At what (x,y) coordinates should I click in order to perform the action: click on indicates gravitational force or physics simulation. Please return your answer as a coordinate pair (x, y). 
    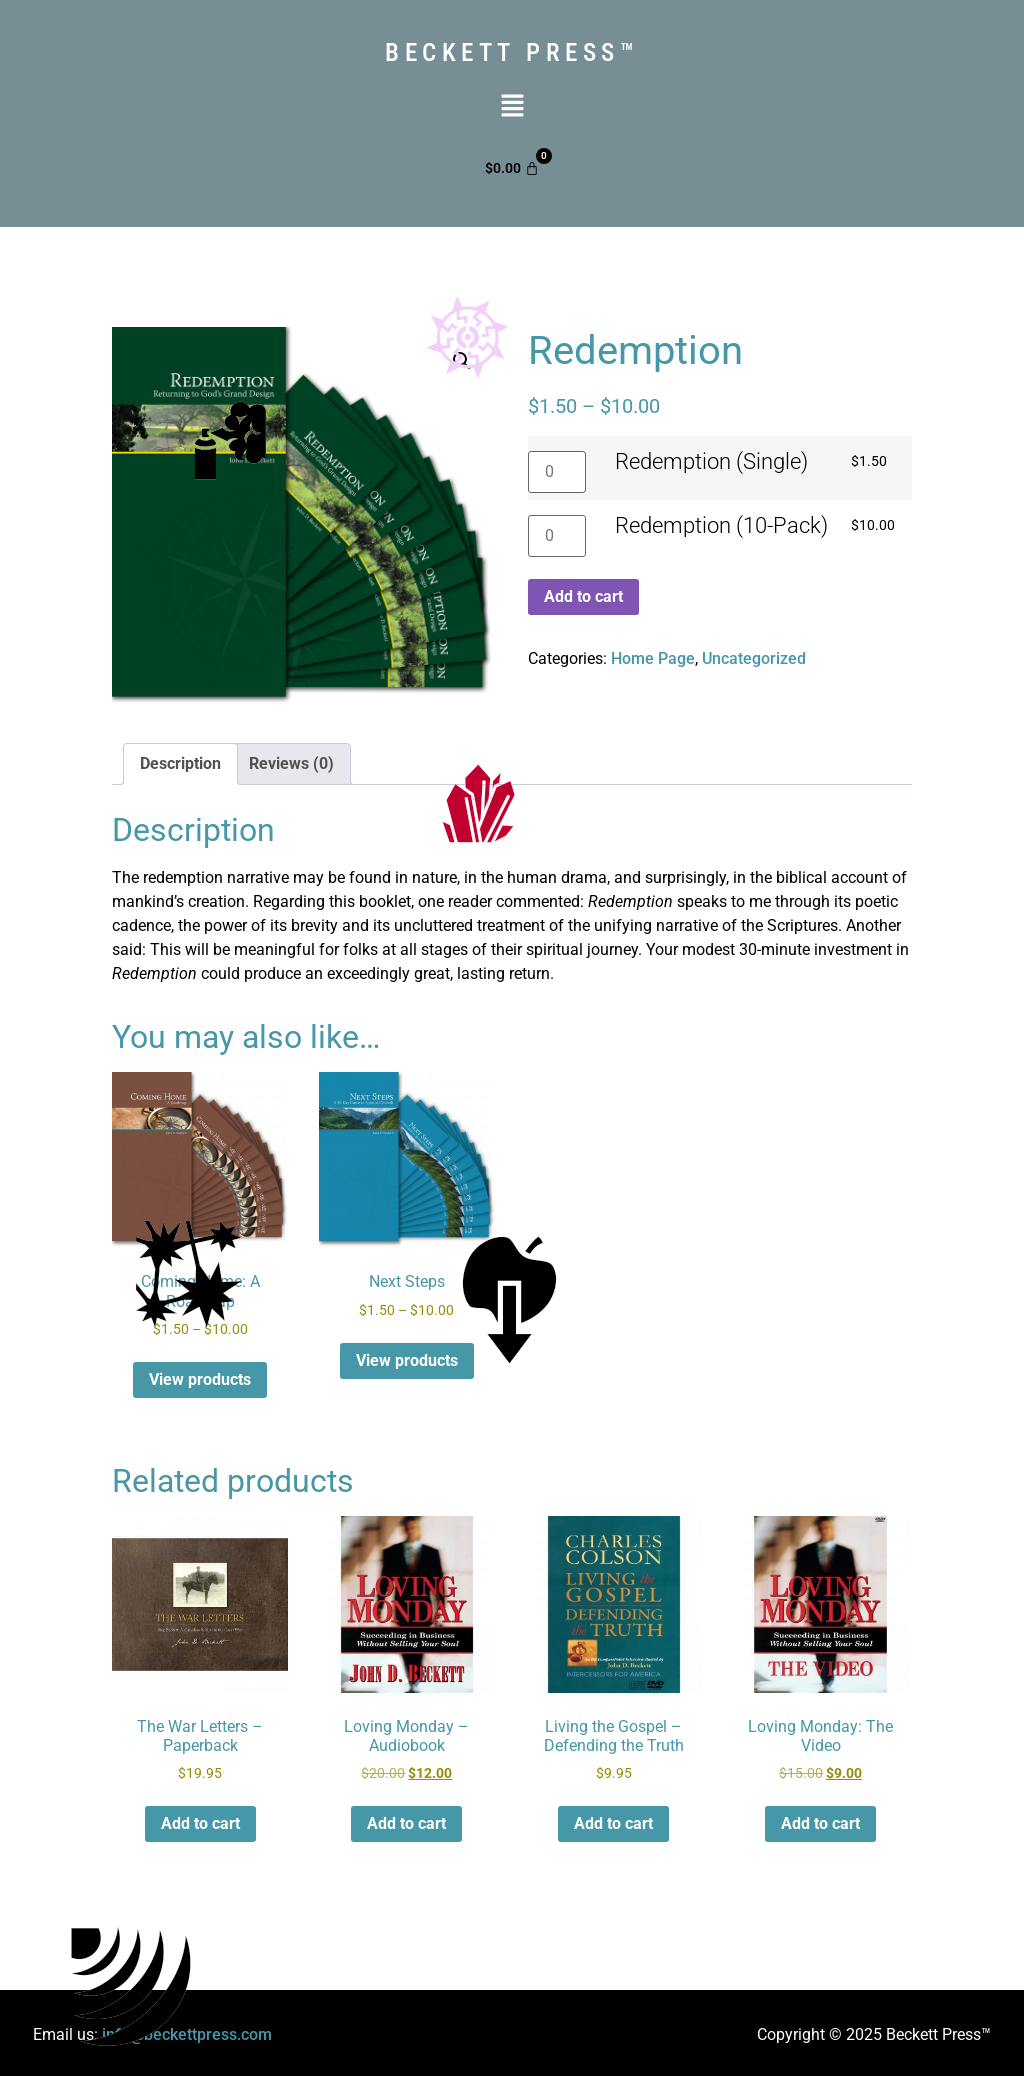
    Looking at the image, I should click on (509, 1299).